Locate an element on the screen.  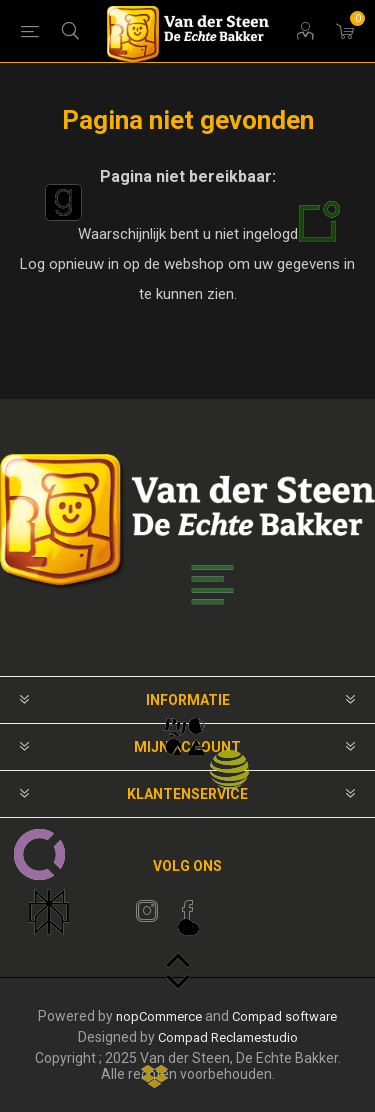
open perplexity ai app is located at coordinates (49, 912).